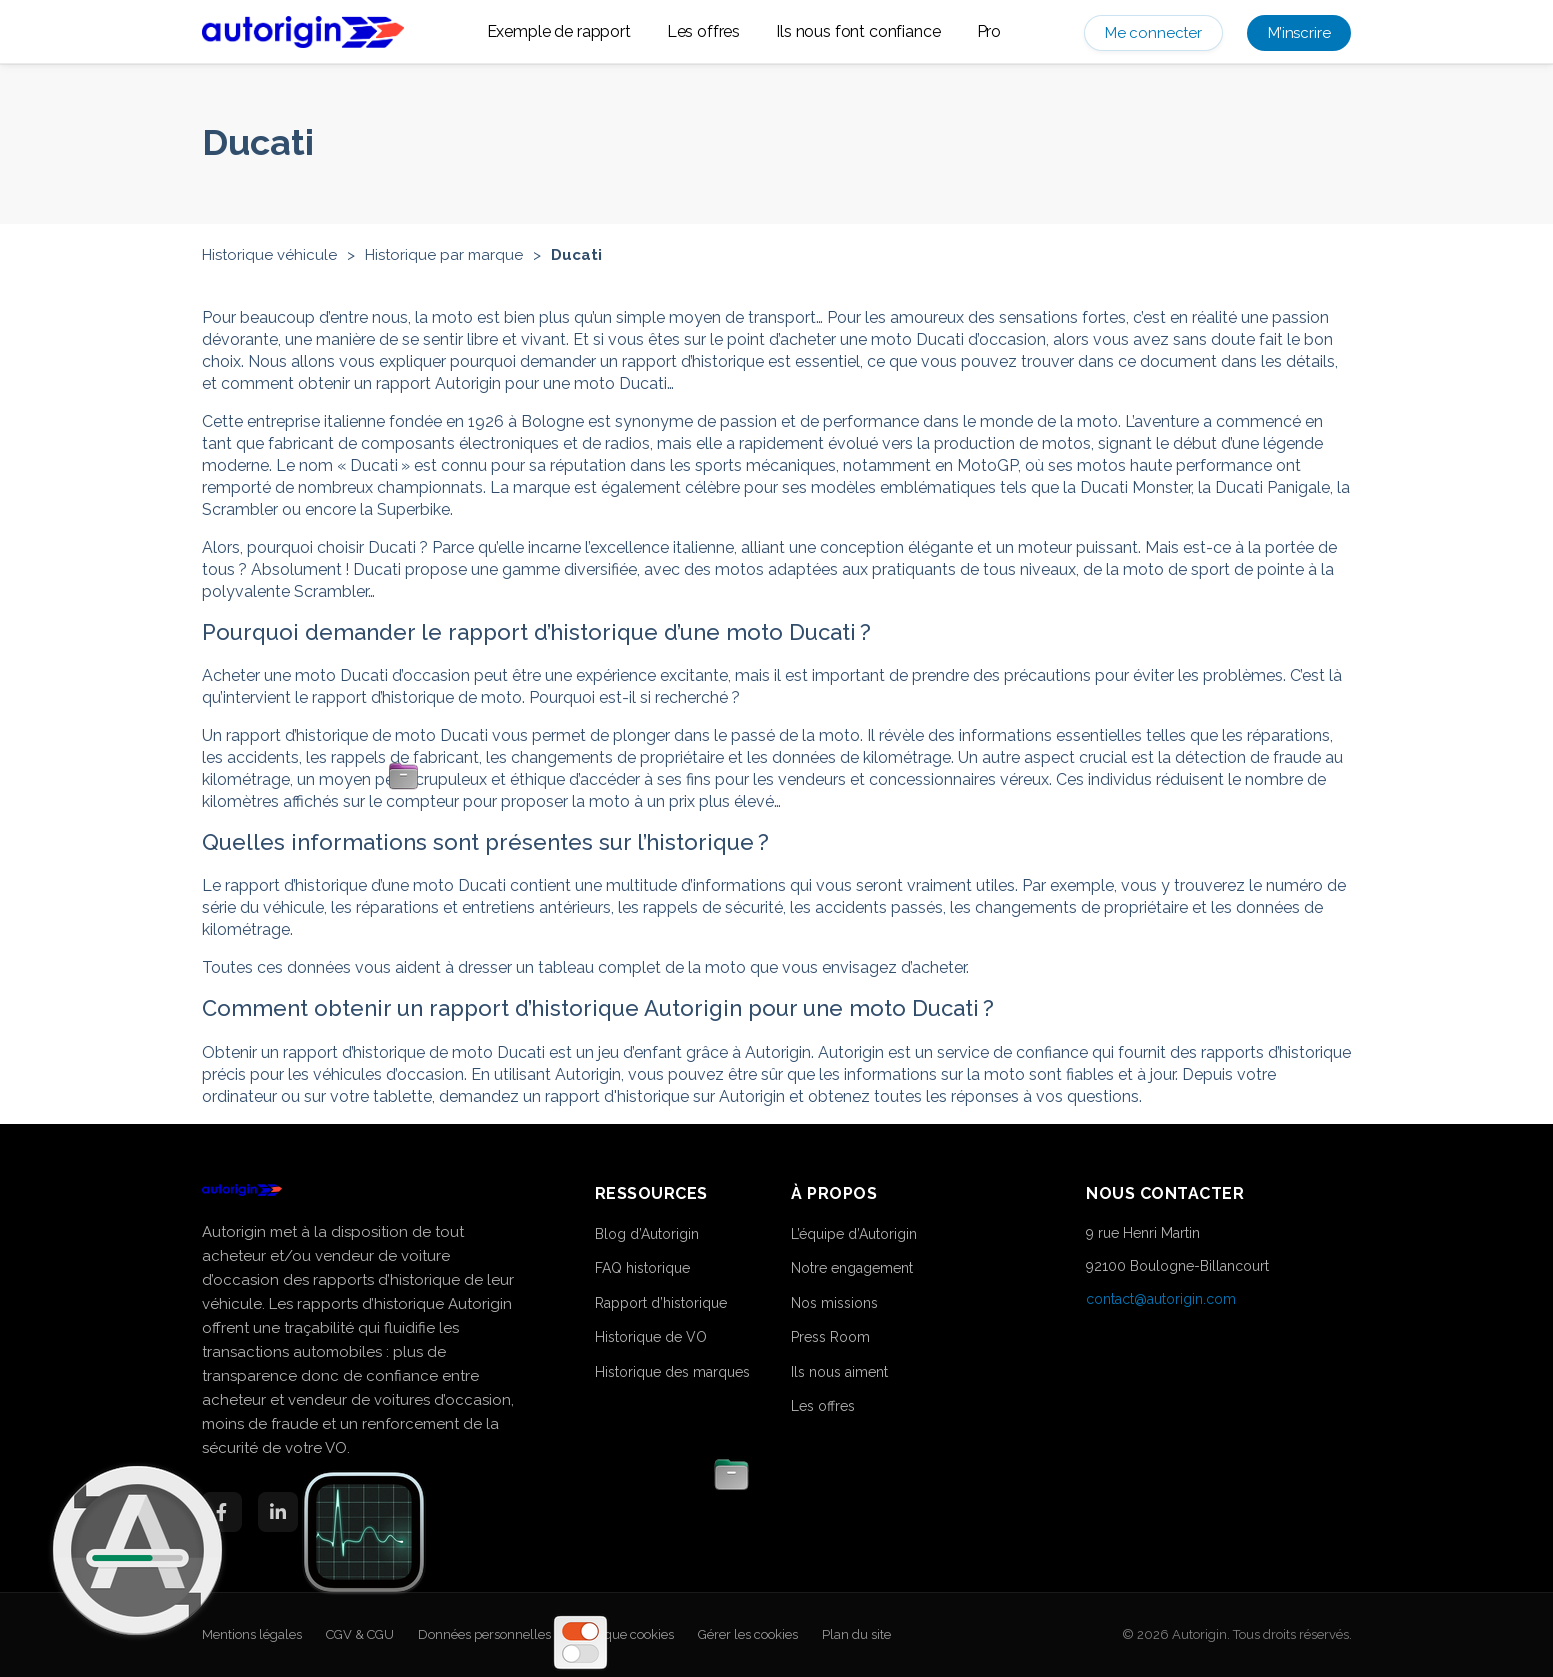 This screenshot has height=1677, width=1553. I want to click on open the file manager, so click(731, 1474).